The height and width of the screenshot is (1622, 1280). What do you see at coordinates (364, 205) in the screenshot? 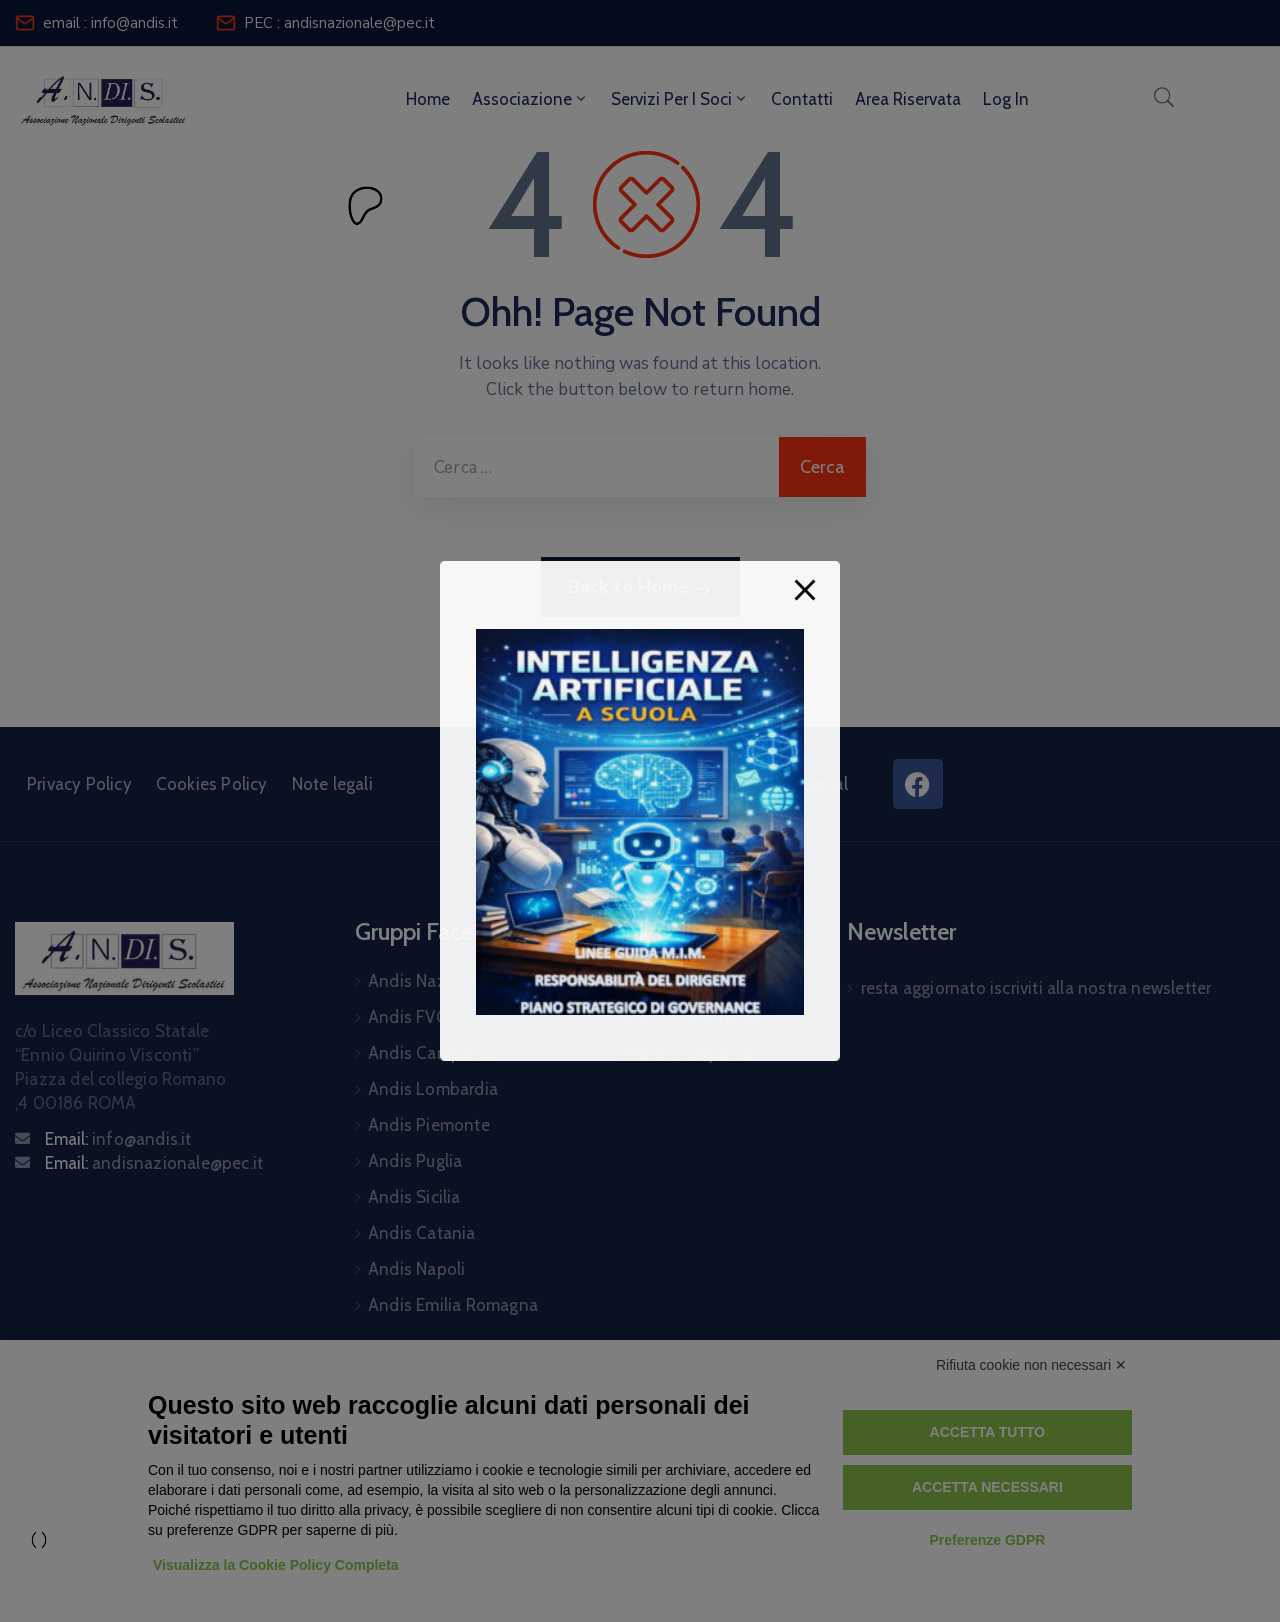
I see `link to patreon profile or support page` at bounding box center [364, 205].